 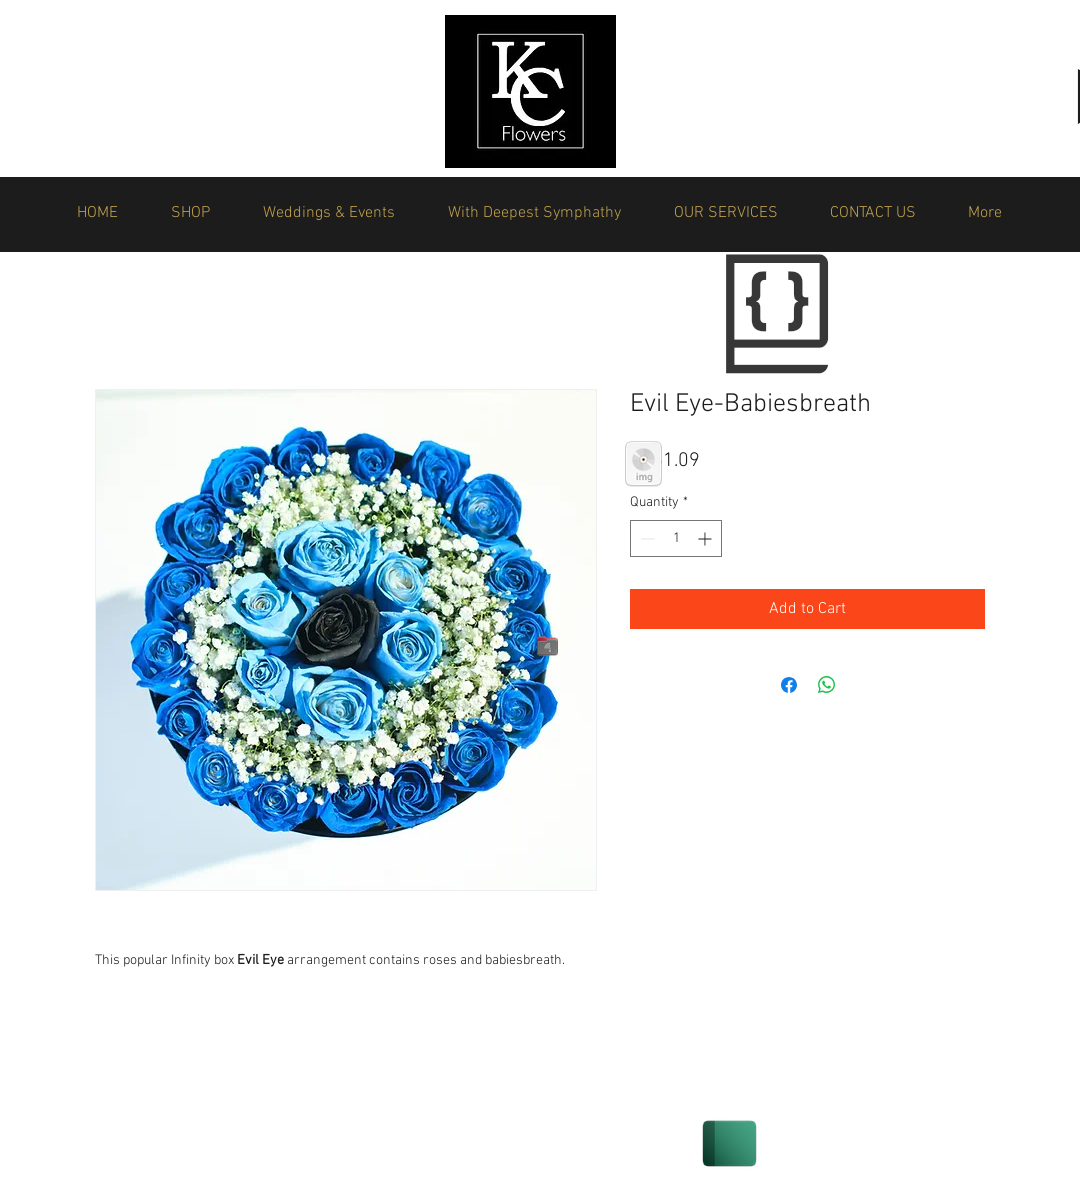 What do you see at coordinates (729, 1141) in the screenshot?
I see `access the desktop folder` at bounding box center [729, 1141].